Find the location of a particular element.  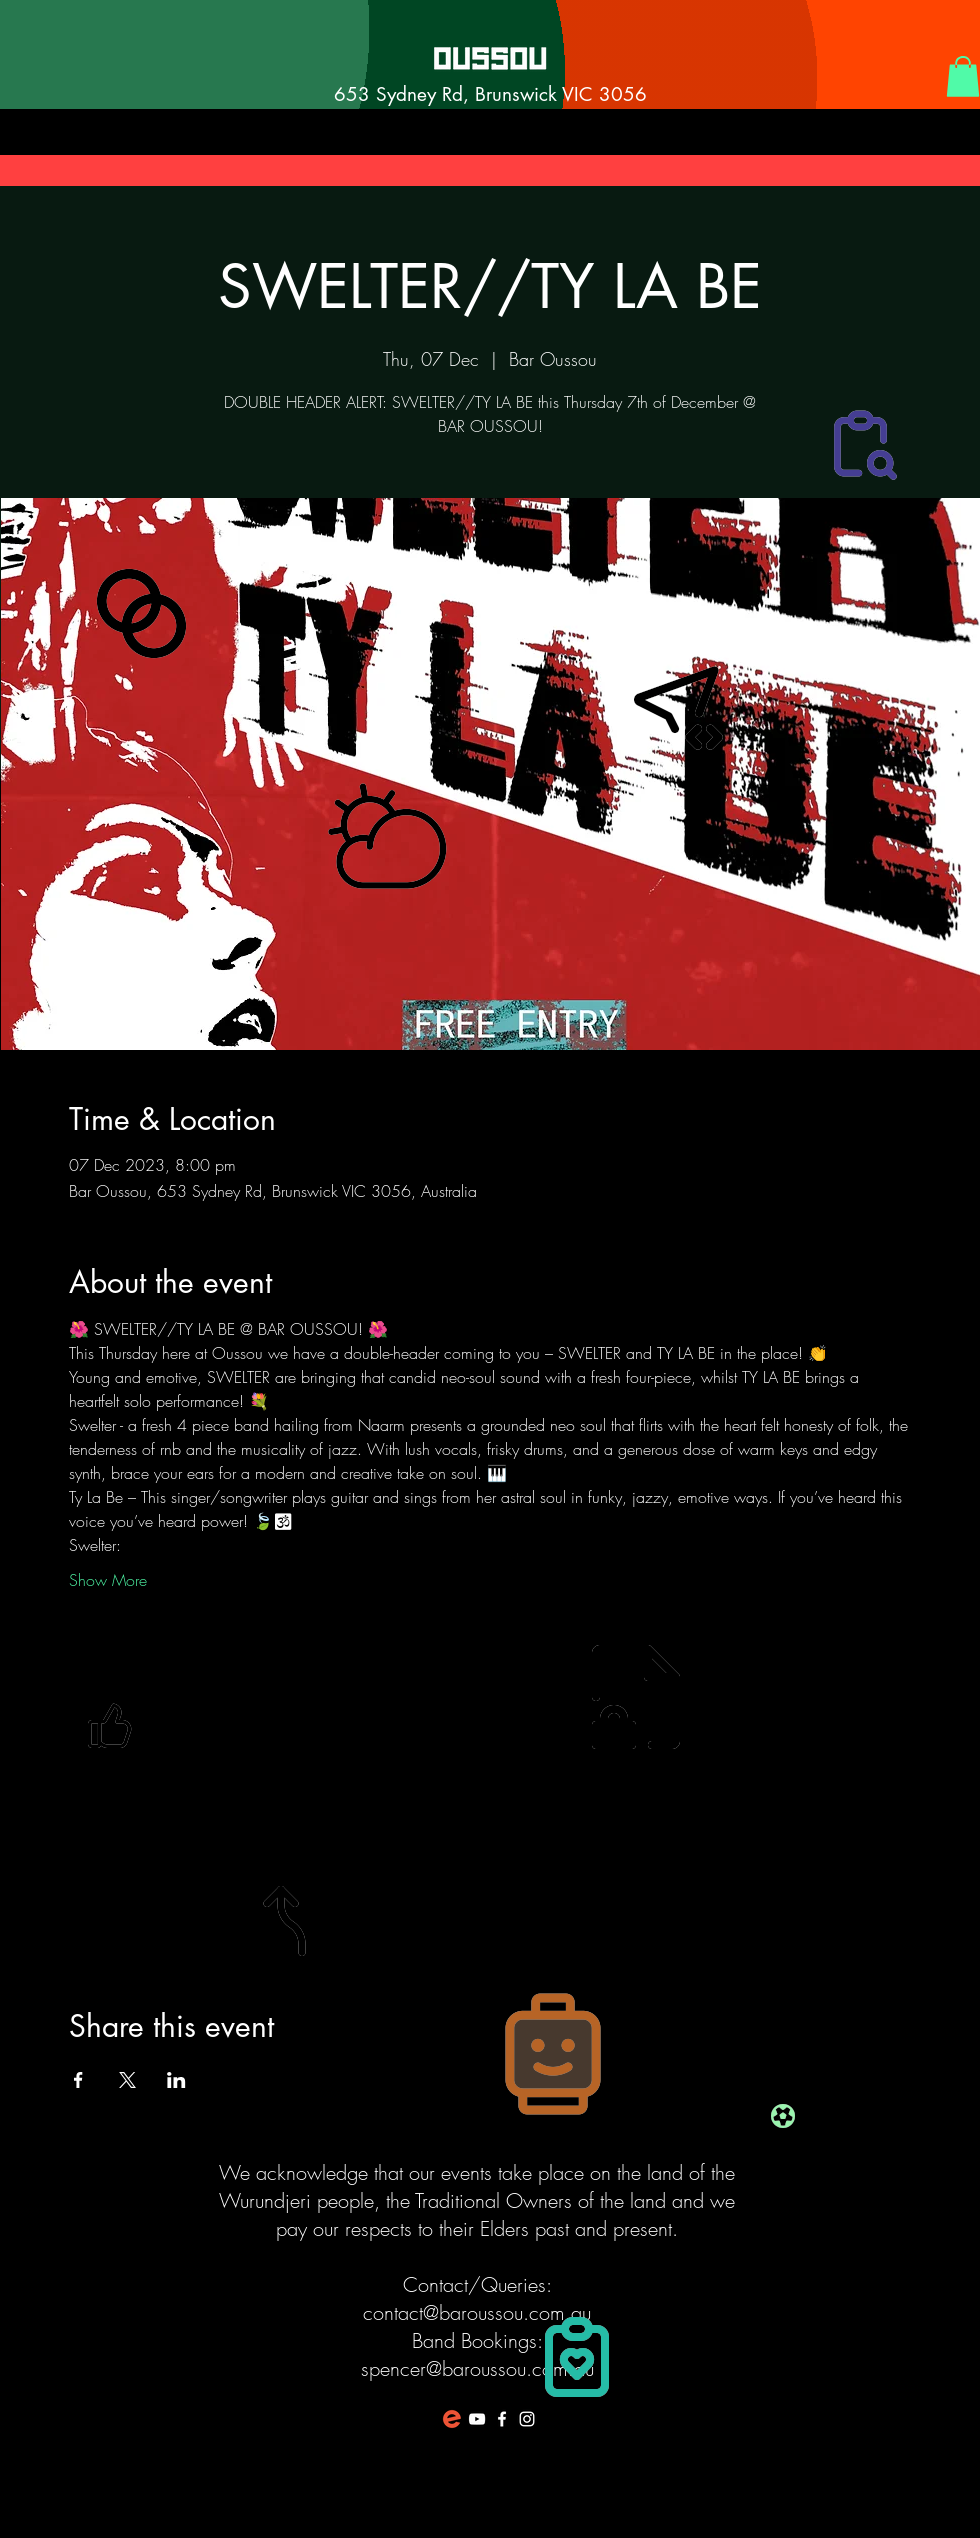

access a password-protected file is located at coordinates (636, 1697).